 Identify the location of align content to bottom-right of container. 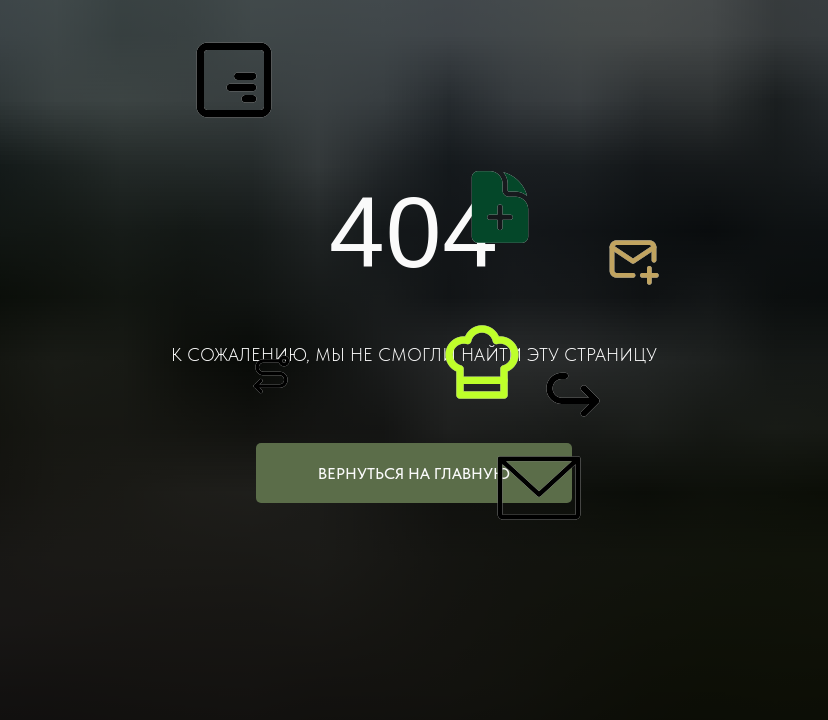
(234, 80).